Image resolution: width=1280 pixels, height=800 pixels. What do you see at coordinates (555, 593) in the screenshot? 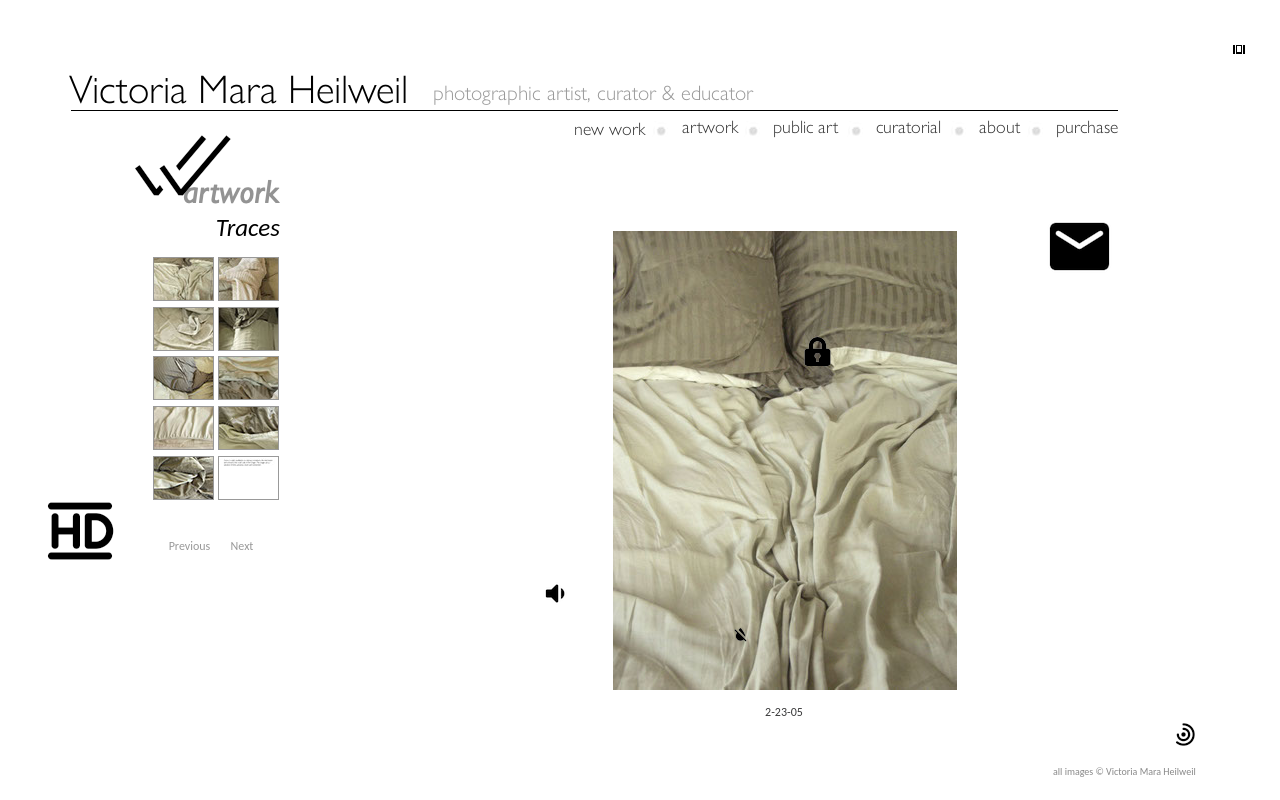
I see `decrease audio volume` at bounding box center [555, 593].